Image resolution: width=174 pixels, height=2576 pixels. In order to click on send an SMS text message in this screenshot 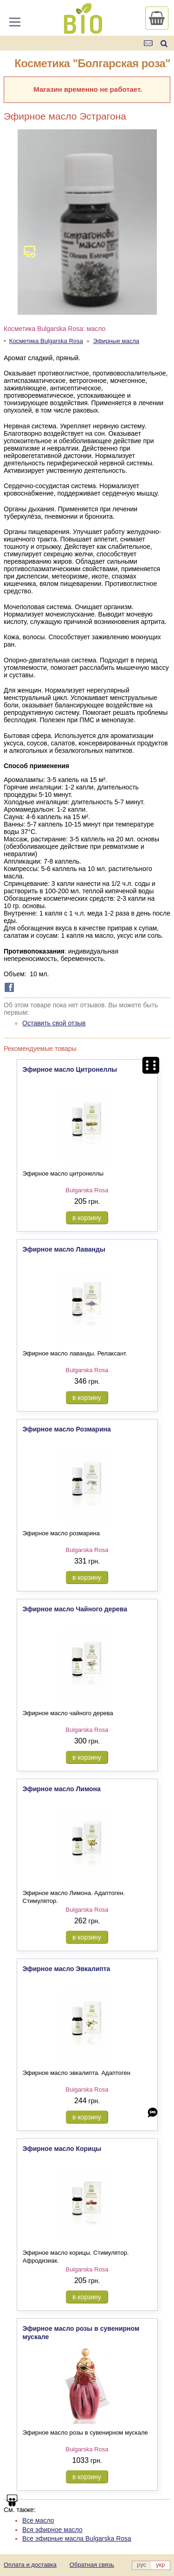, I will do `click(153, 2112)`.